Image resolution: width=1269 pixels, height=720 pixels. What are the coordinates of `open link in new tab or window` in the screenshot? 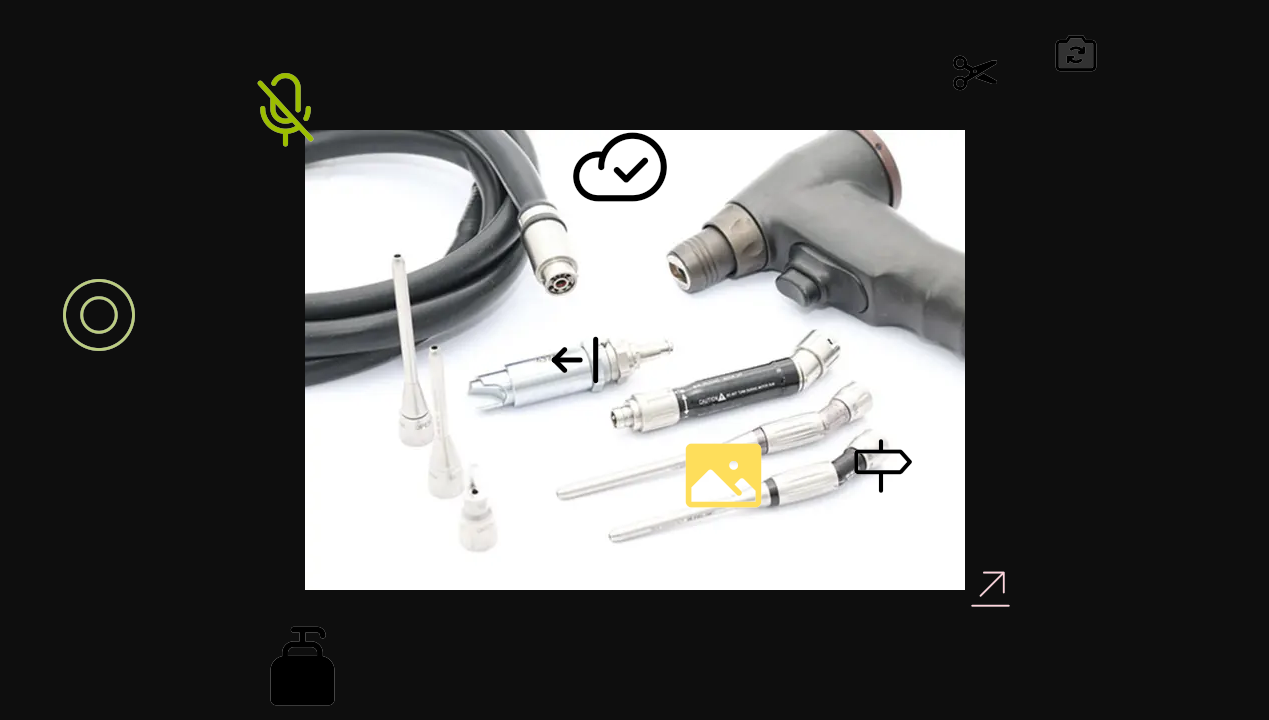 It's located at (990, 587).